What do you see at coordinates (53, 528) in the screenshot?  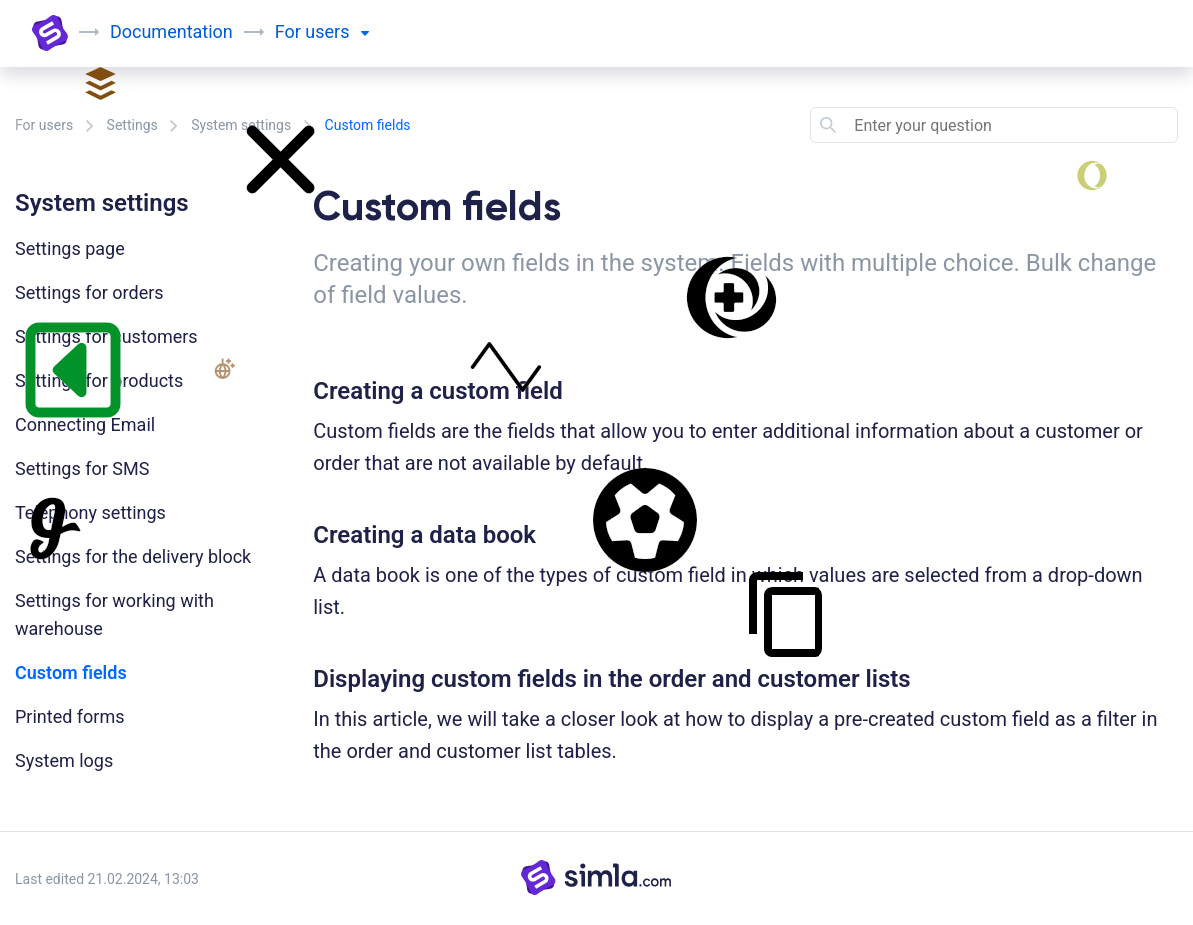 I see `glide app logo` at bounding box center [53, 528].